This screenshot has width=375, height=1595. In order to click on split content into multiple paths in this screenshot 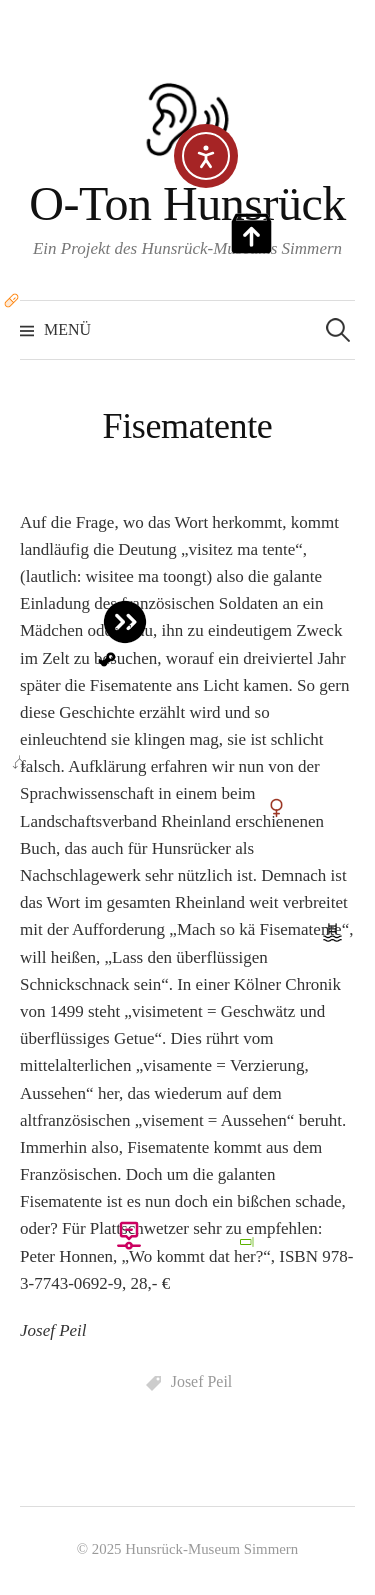, I will do `click(19, 762)`.